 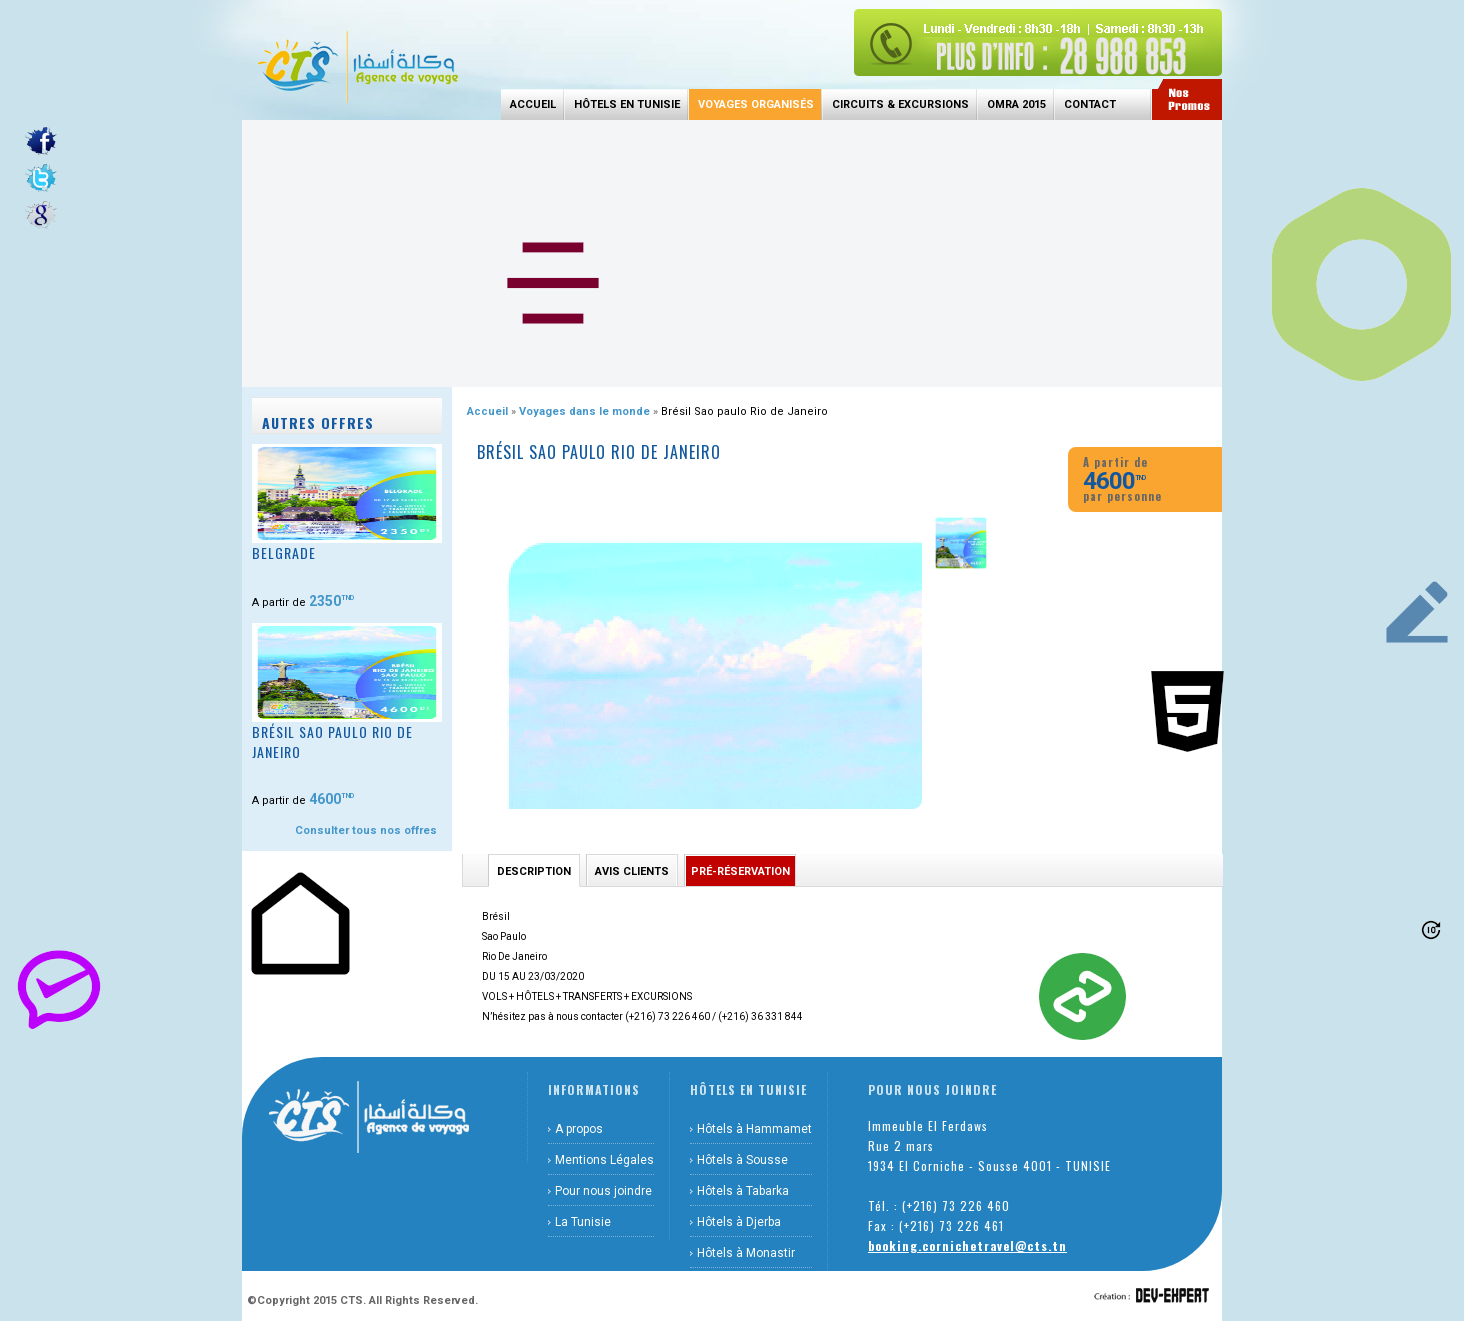 I want to click on open navigation menu, so click(x=553, y=283).